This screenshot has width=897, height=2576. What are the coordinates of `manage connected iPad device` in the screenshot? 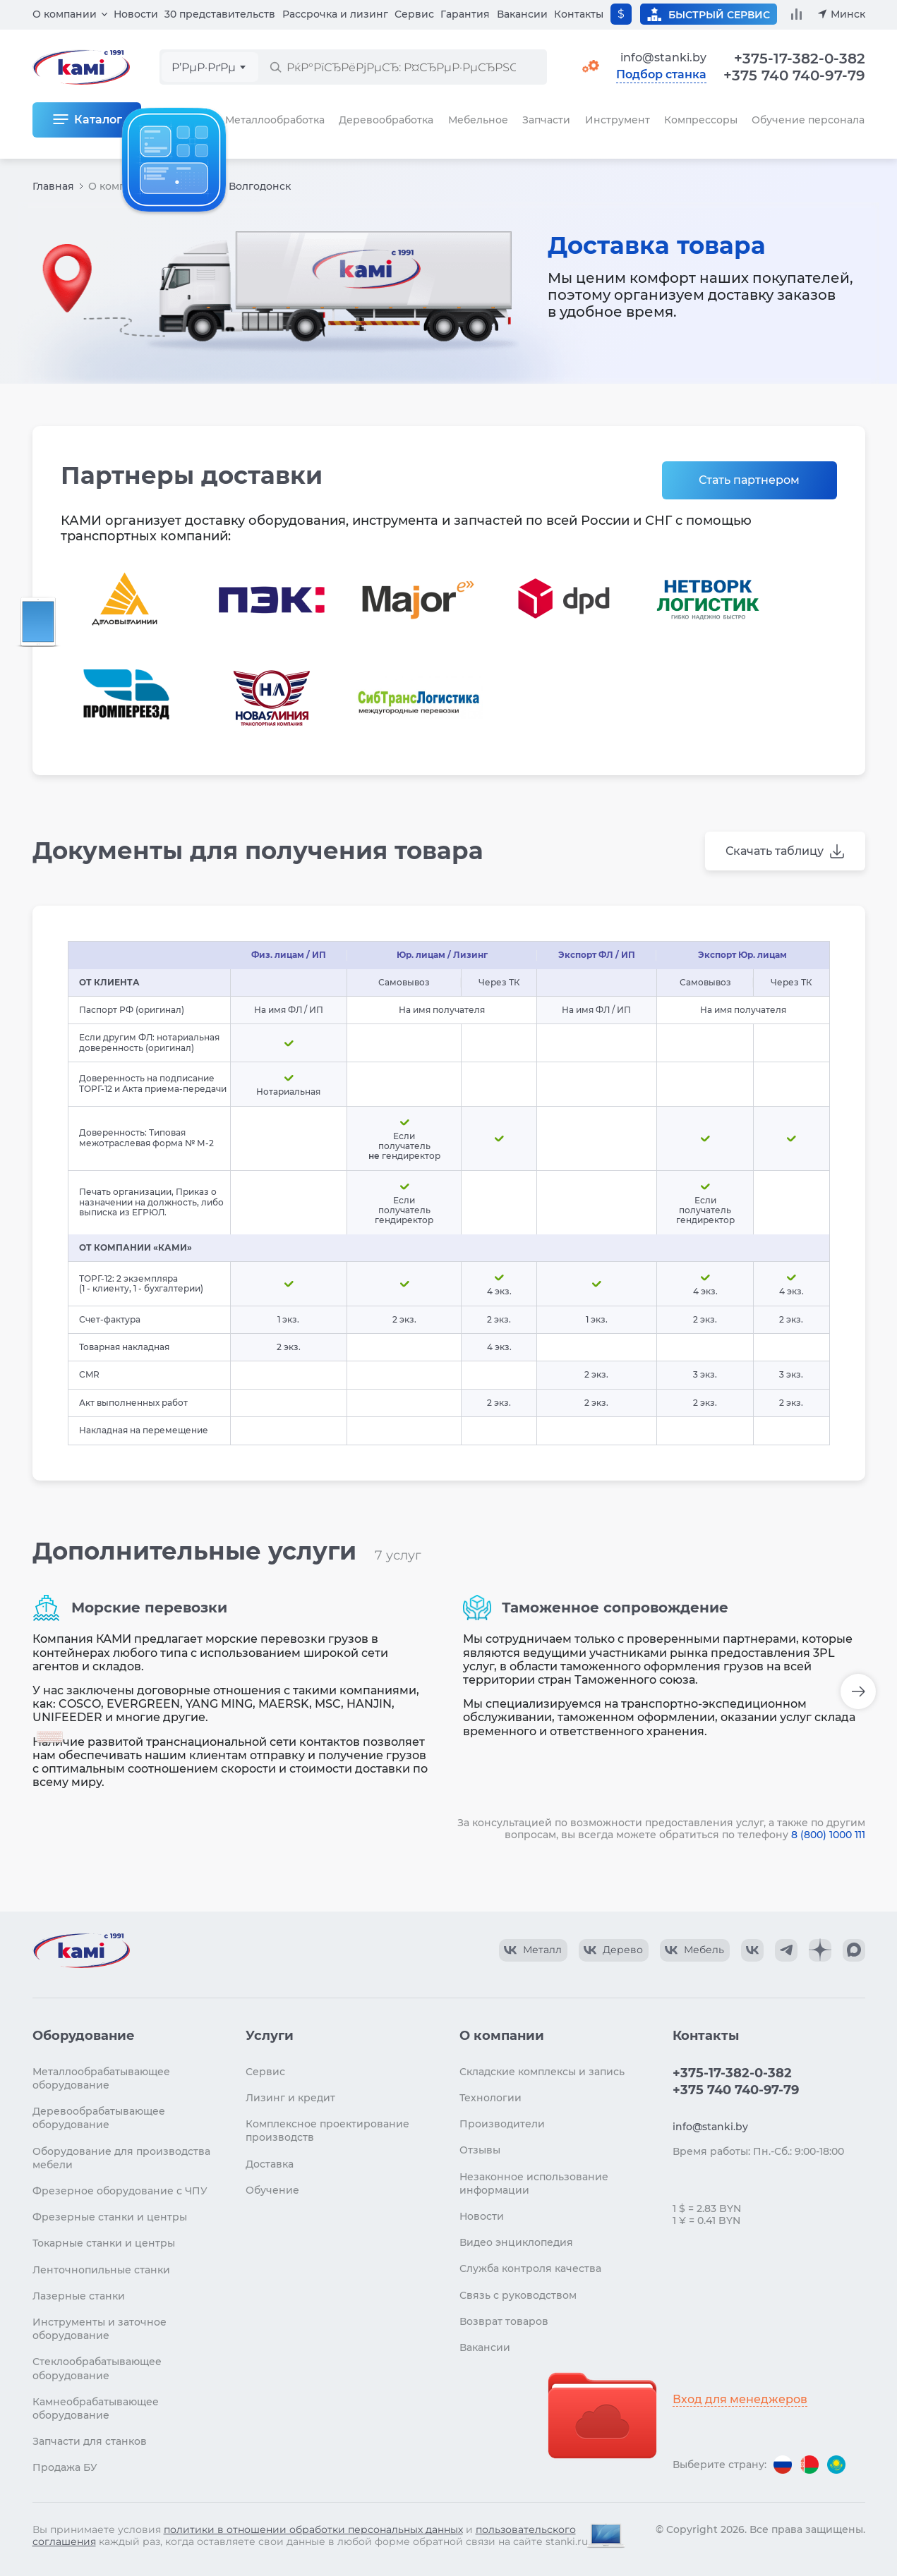 It's located at (38, 621).